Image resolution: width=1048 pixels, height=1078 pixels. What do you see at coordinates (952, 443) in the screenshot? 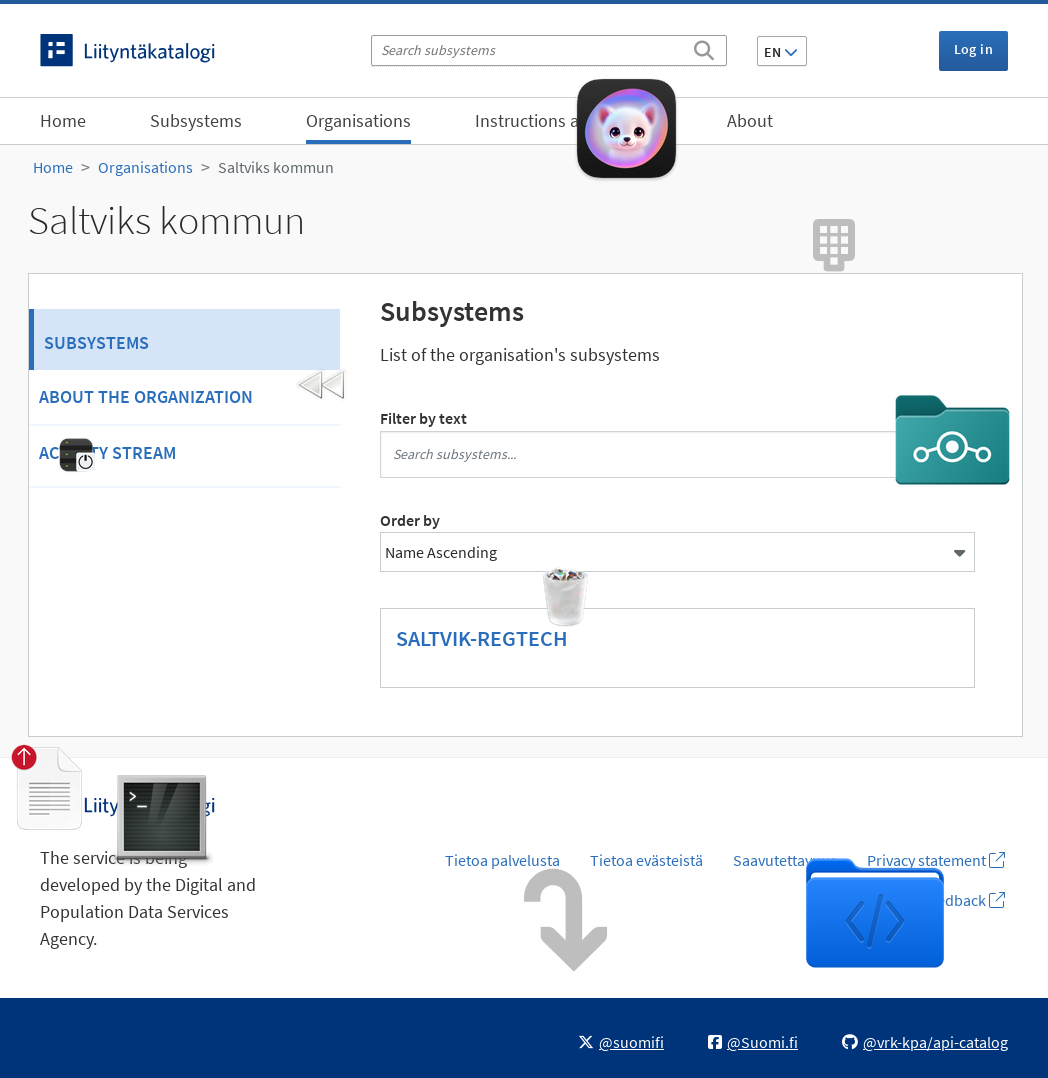
I see `open LineageOS system folder` at bounding box center [952, 443].